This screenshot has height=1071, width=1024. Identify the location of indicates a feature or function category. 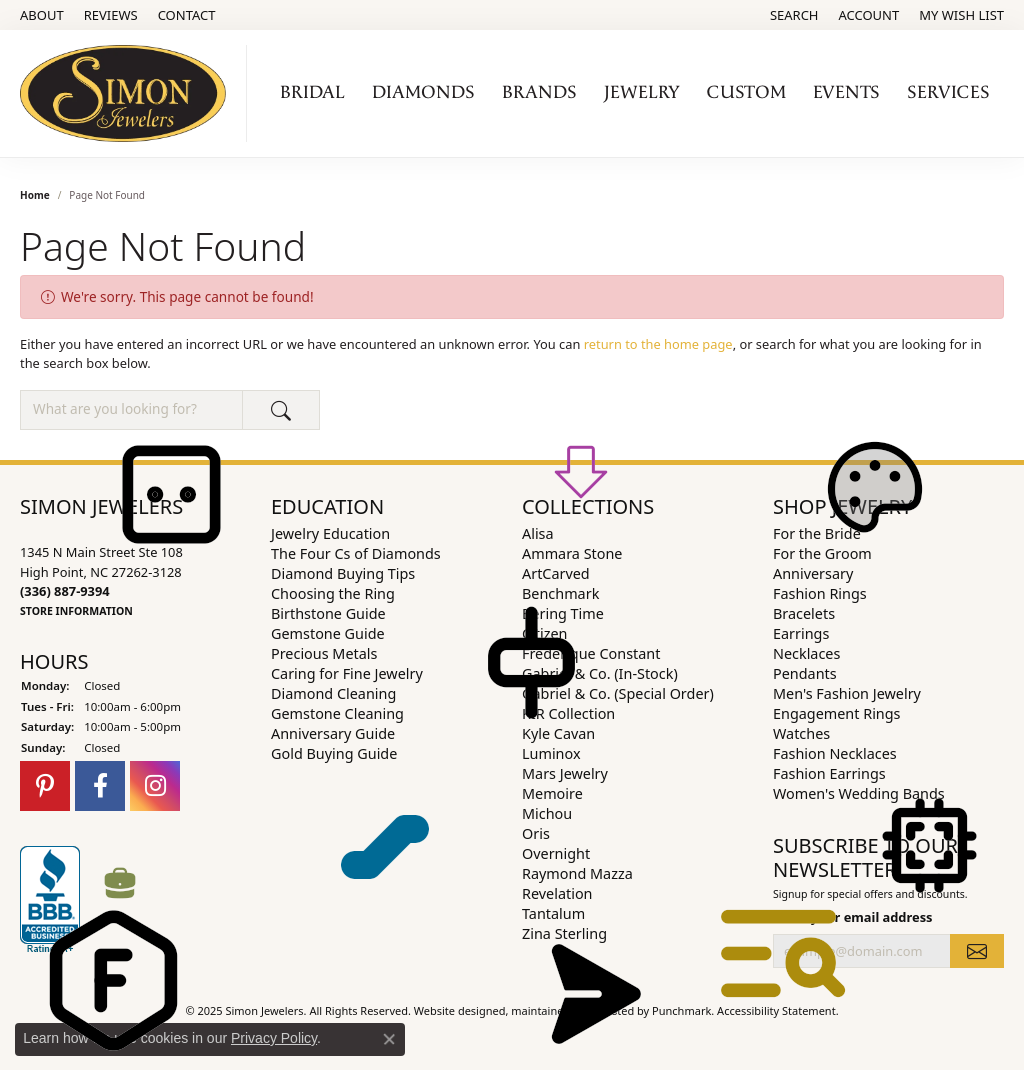
(113, 980).